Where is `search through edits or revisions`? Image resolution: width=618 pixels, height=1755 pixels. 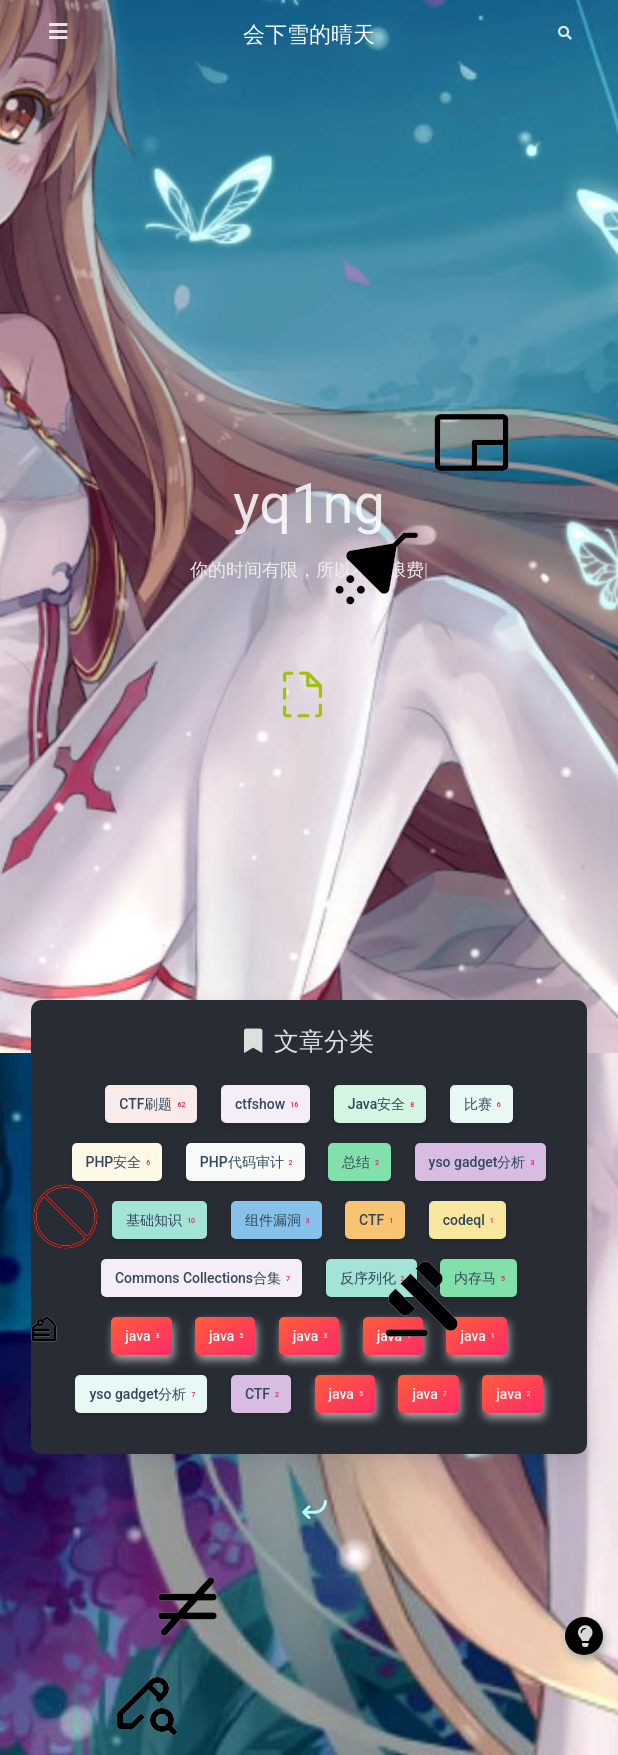
search through edits or revisions is located at coordinates (144, 1702).